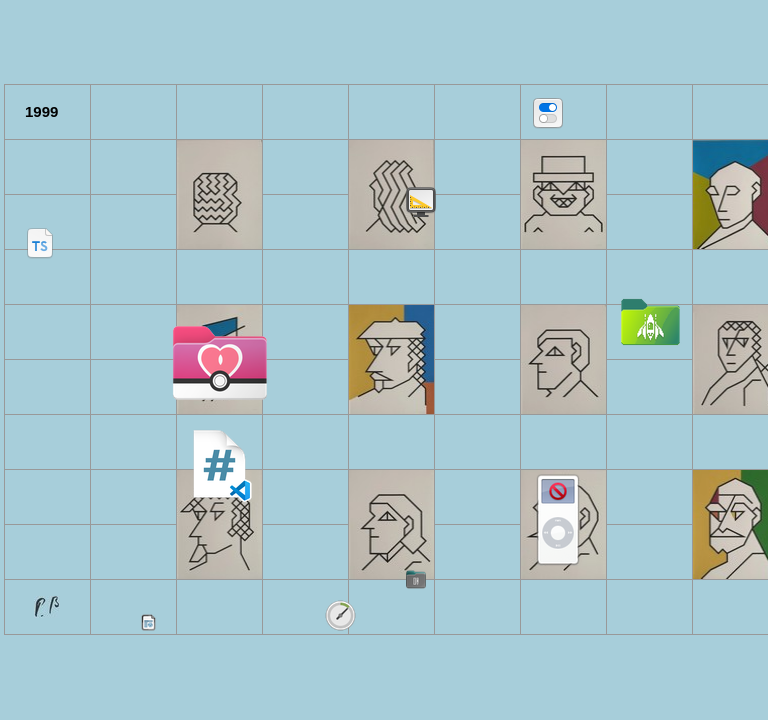 This screenshot has height=720, width=768. What do you see at coordinates (148, 622) in the screenshot?
I see `a libreoffice web document file` at bounding box center [148, 622].